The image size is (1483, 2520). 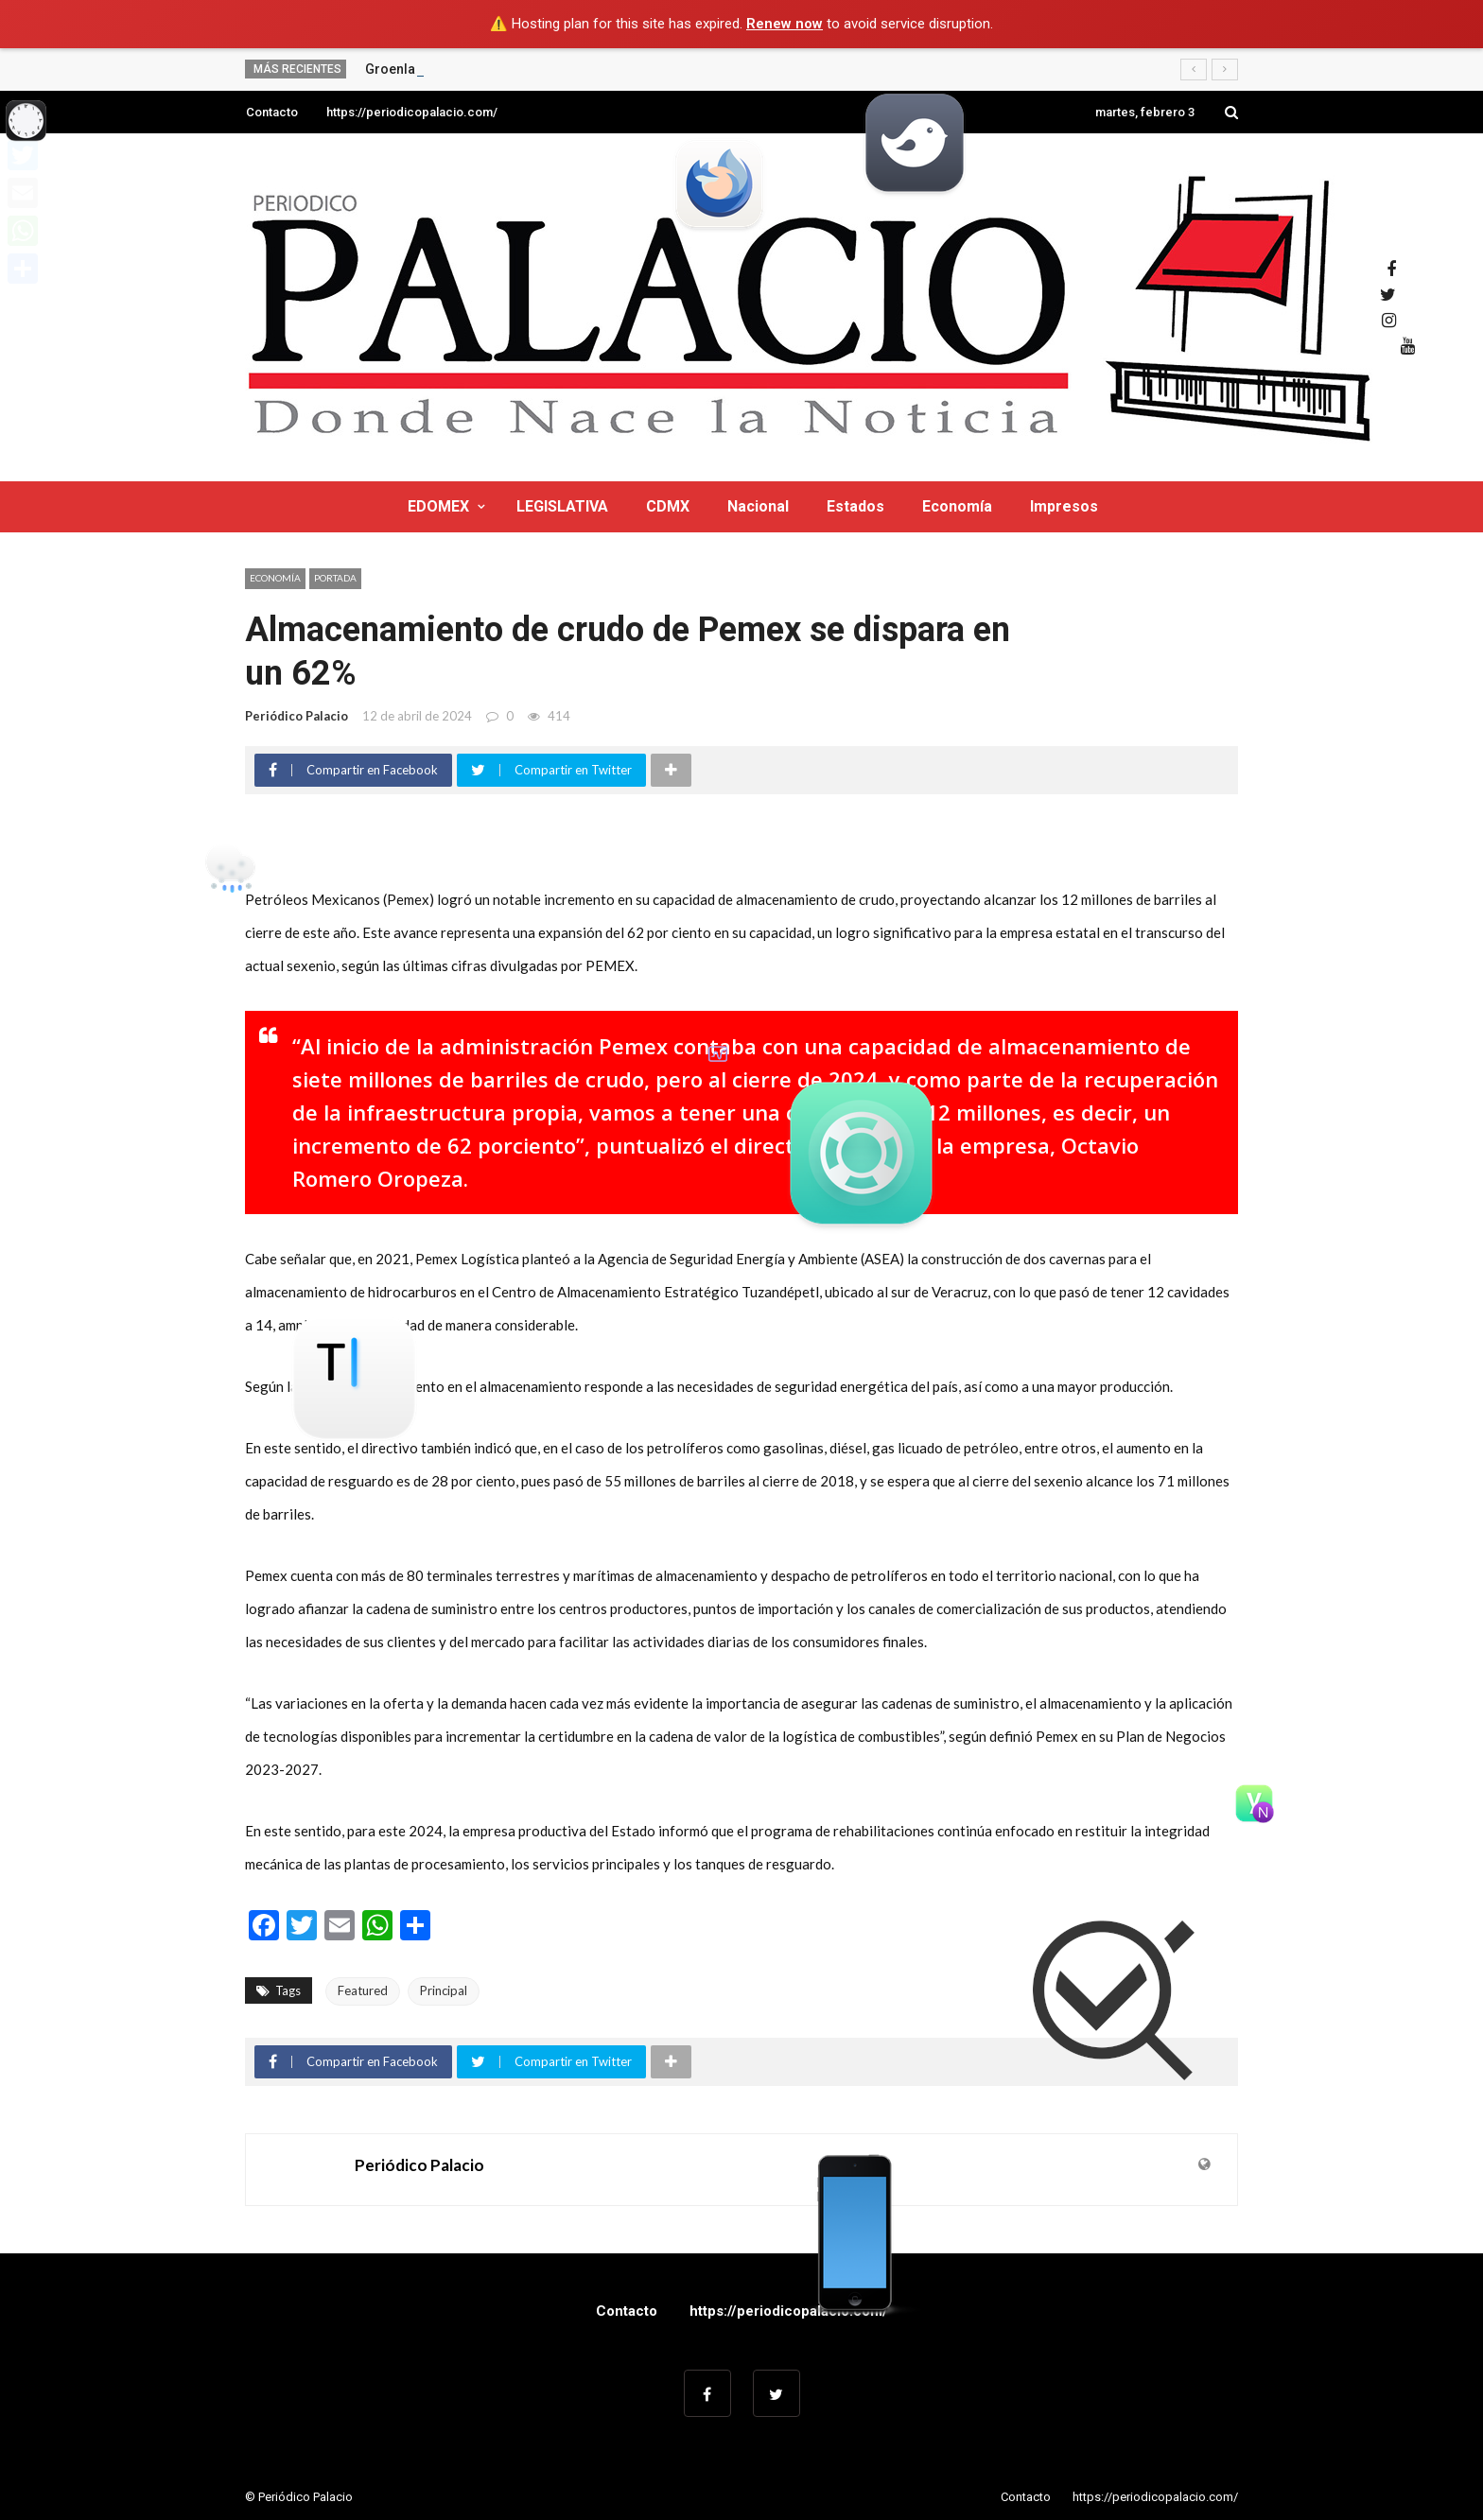 What do you see at coordinates (718, 1053) in the screenshot?
I see `view system resource usage and performance metrics` at bounding box center [718, 1053].